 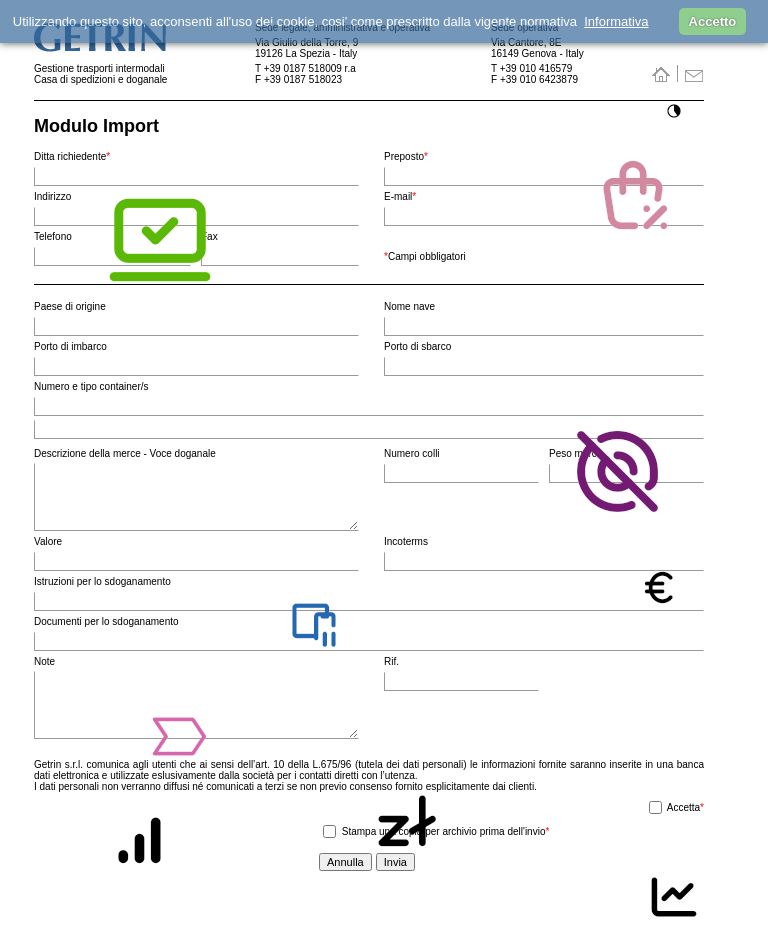 What do you see at coordinates (674, 111) in the screenshot?
I see `indicates 40% progress or completion` at bounding box center [674, 111].